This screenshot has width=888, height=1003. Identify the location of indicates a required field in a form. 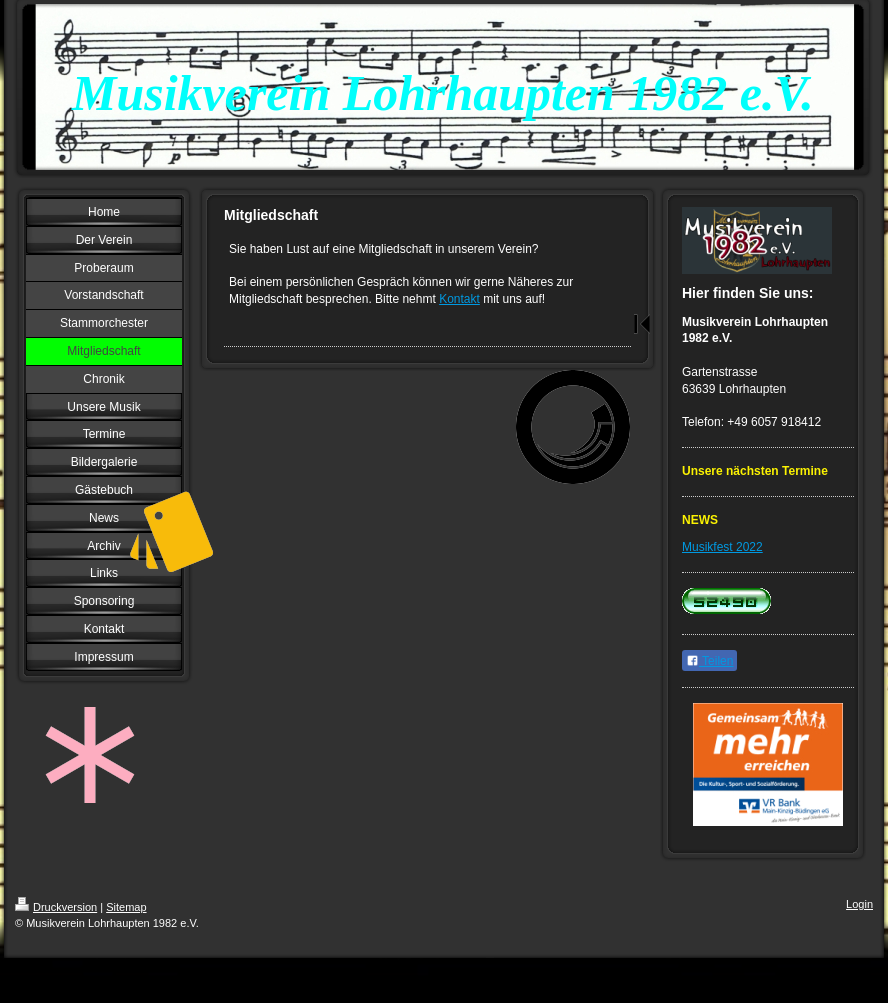
(90, 755).